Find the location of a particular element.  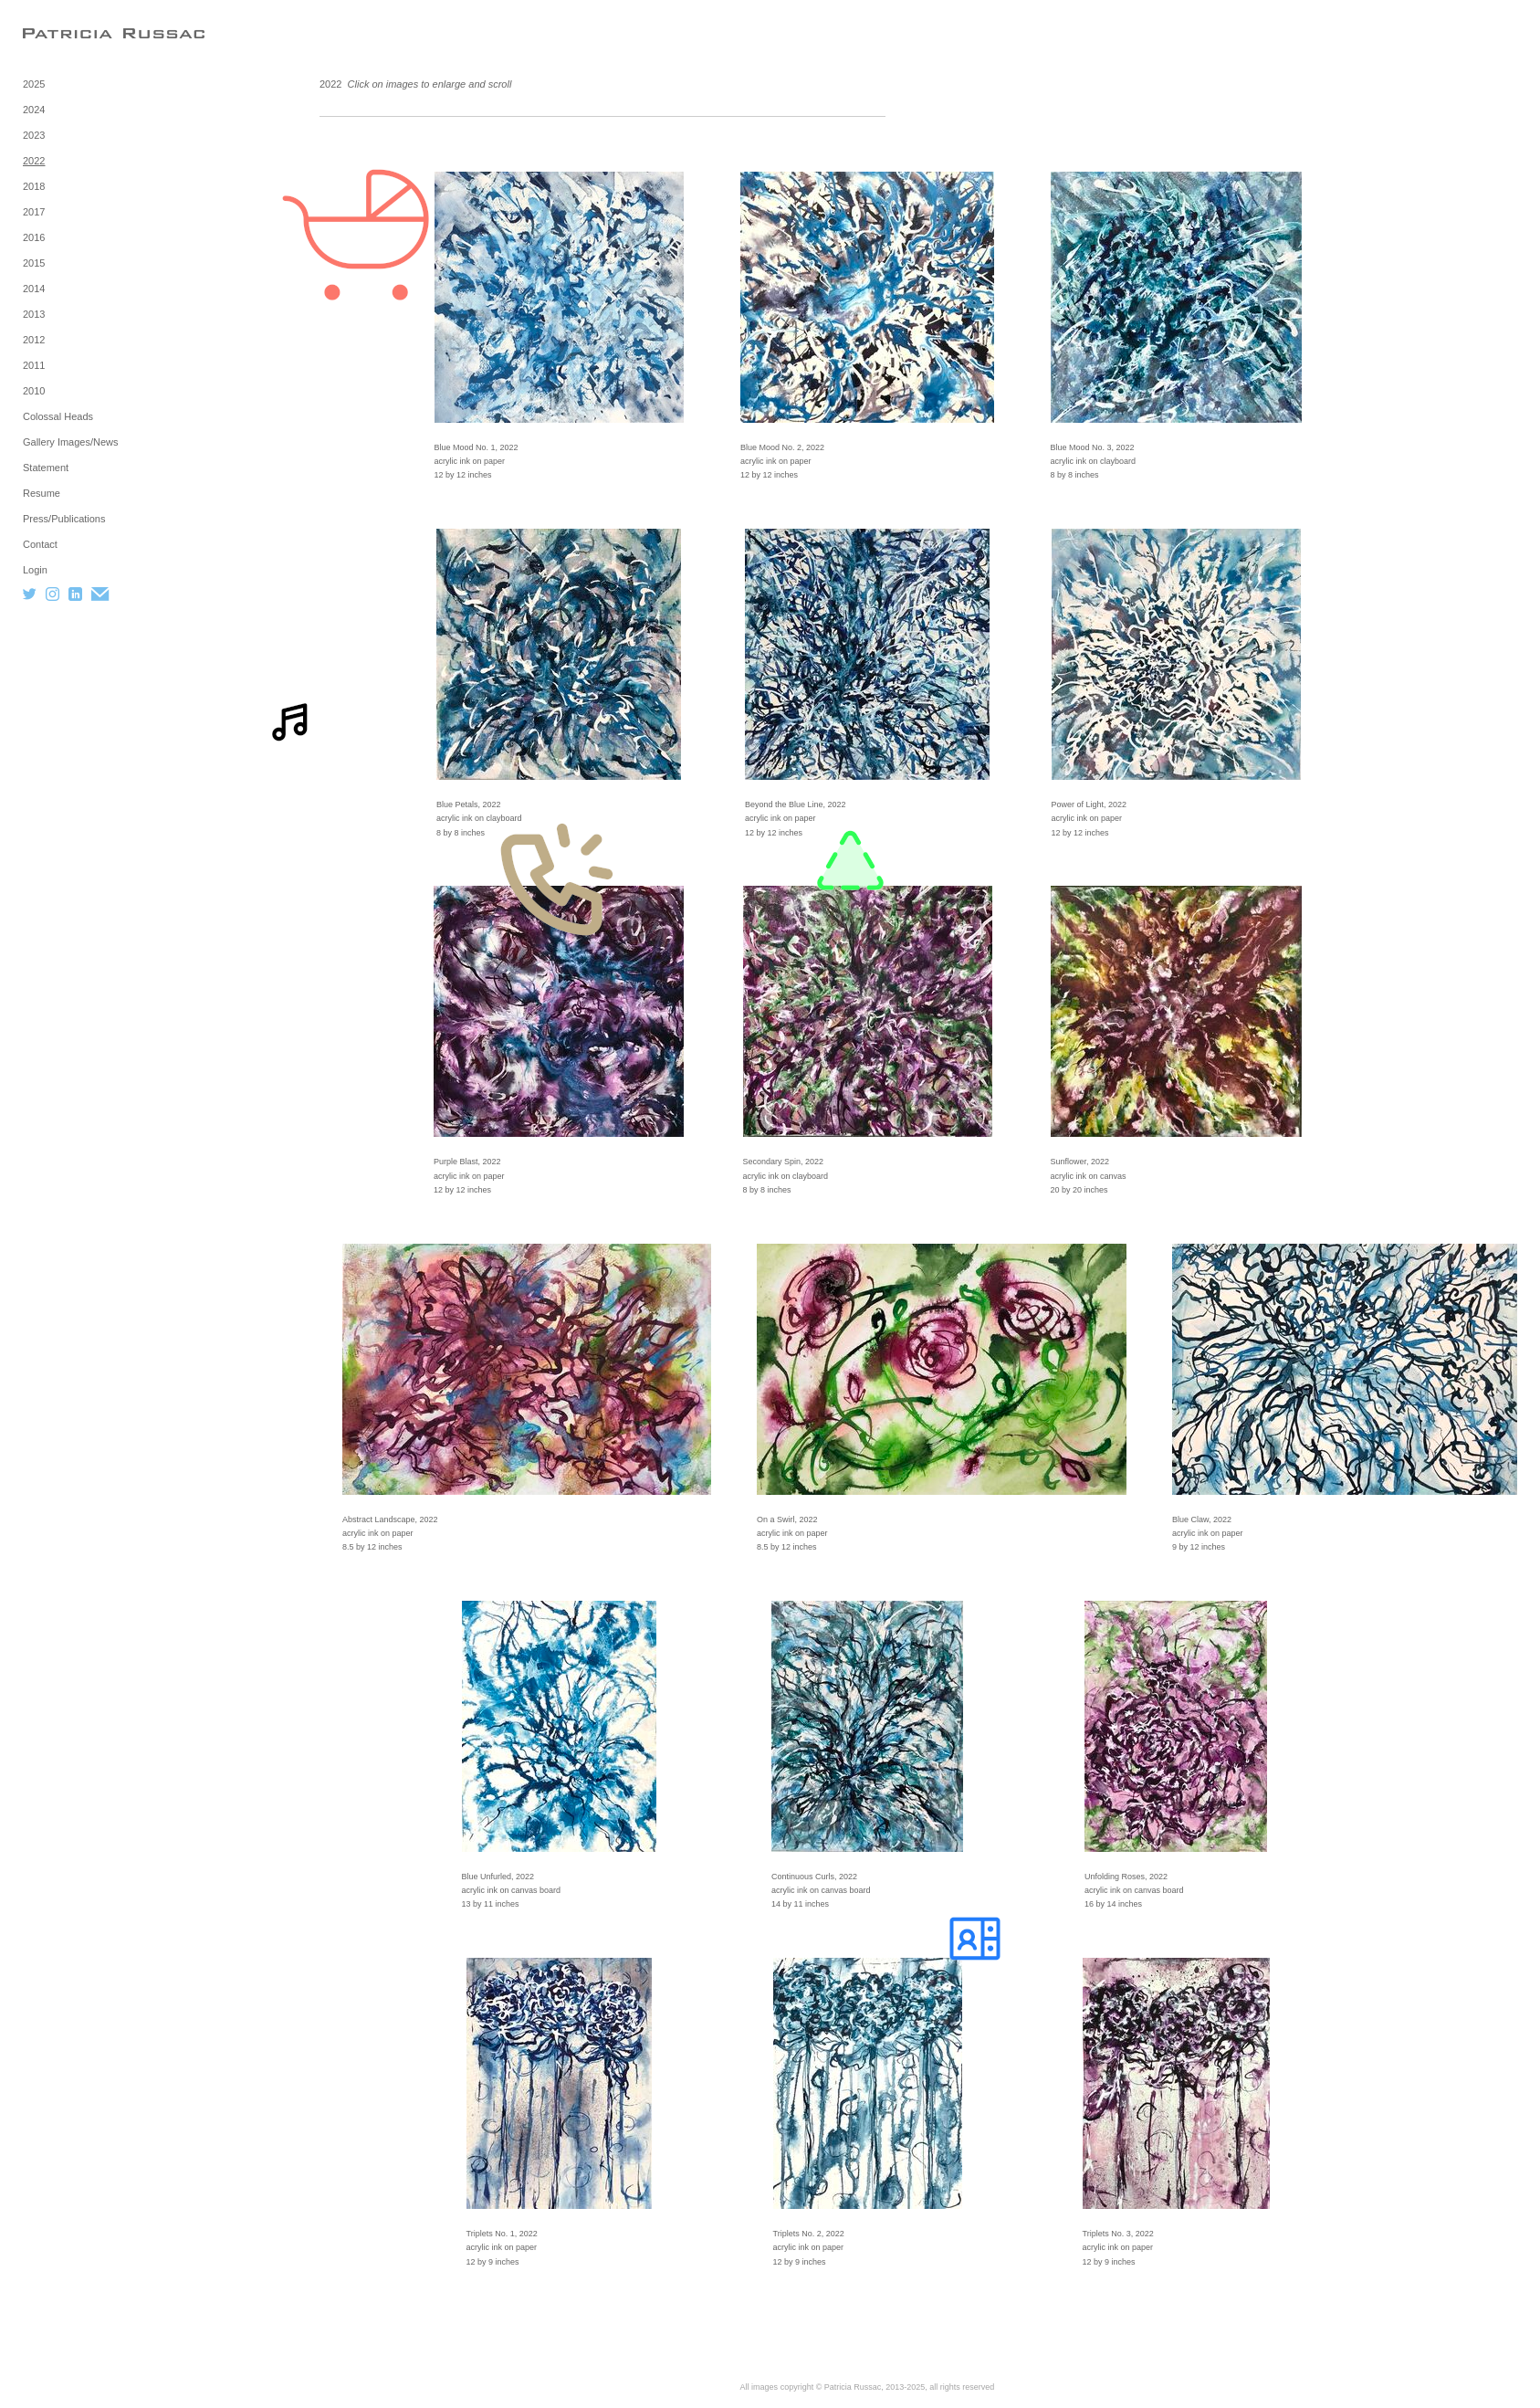

start or join a video conference is located at coordinates (975, 1939).